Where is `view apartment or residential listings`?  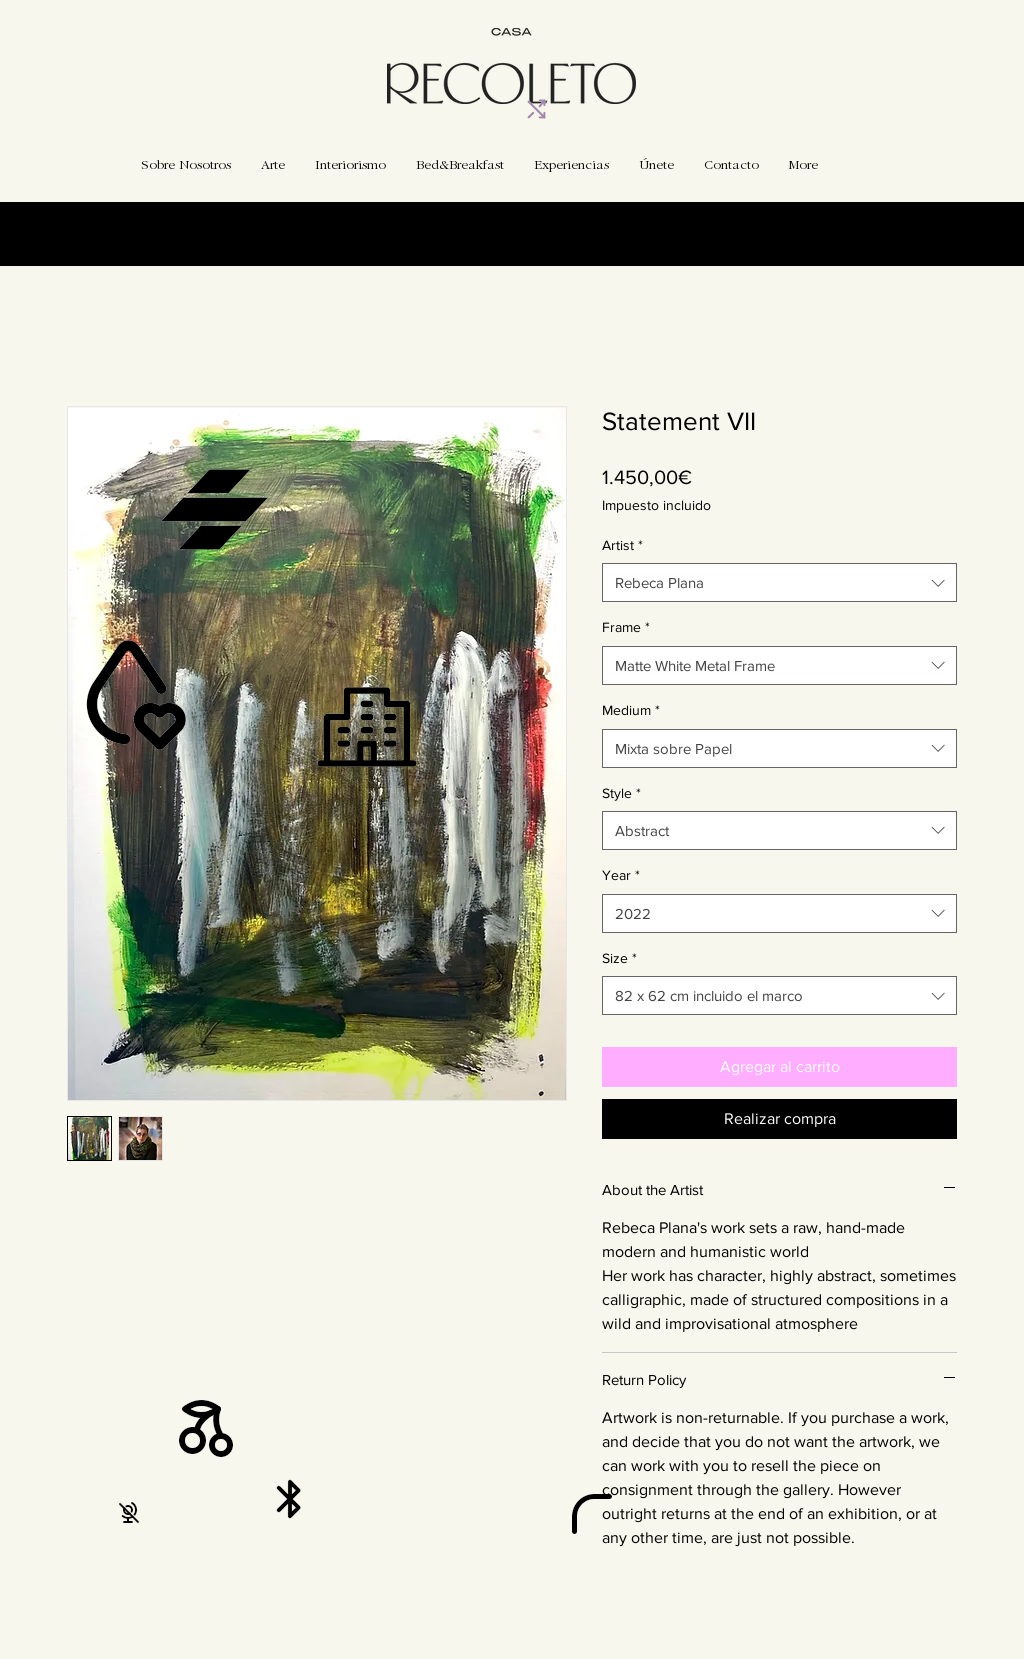 view apartment or residential listings is located at coordinates (367, 727).